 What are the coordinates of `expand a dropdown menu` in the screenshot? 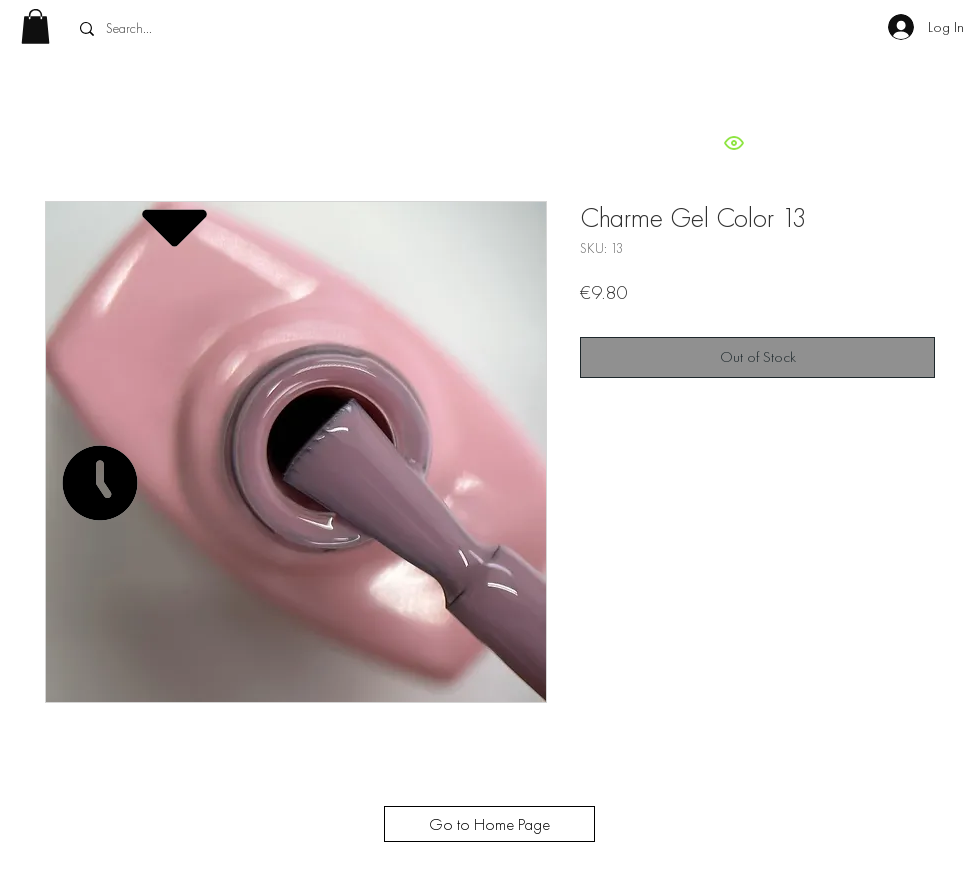 It's located at (174, 223).